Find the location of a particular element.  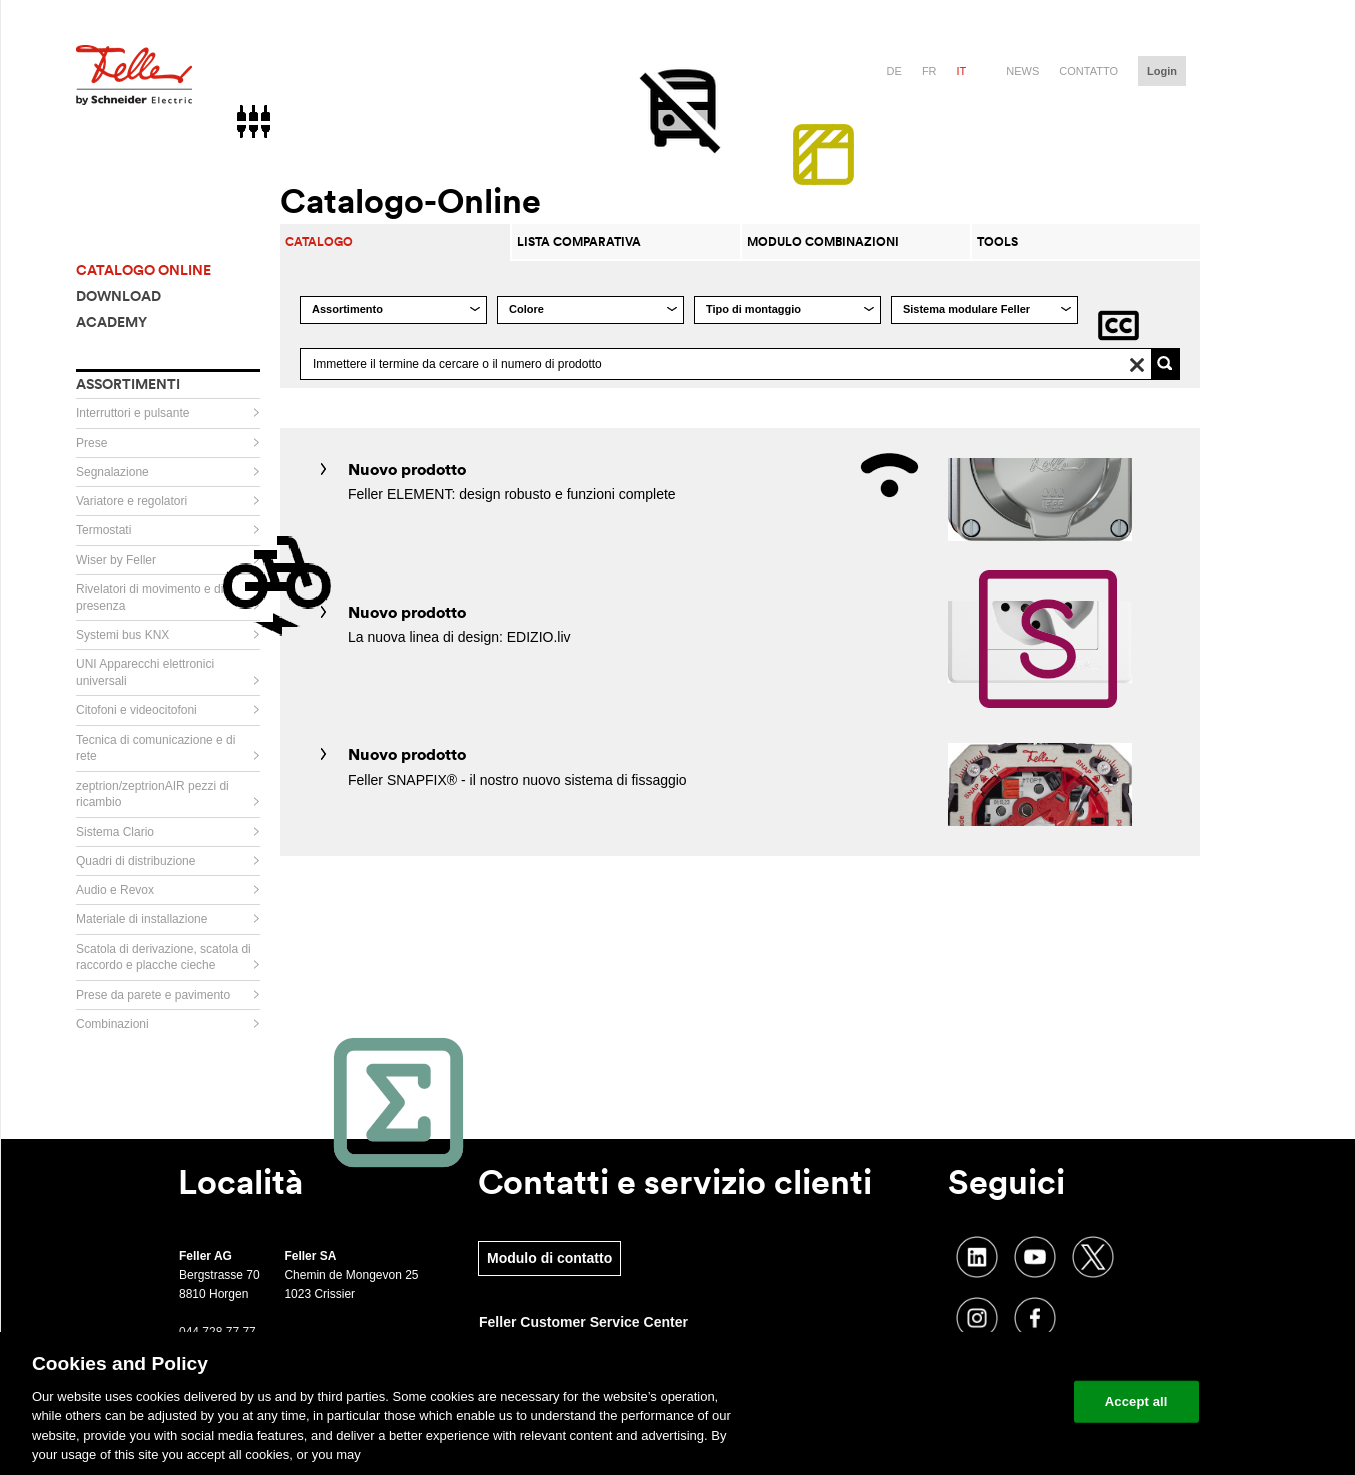

find nearby electric bike rentals is located at coordinates (277, 586).